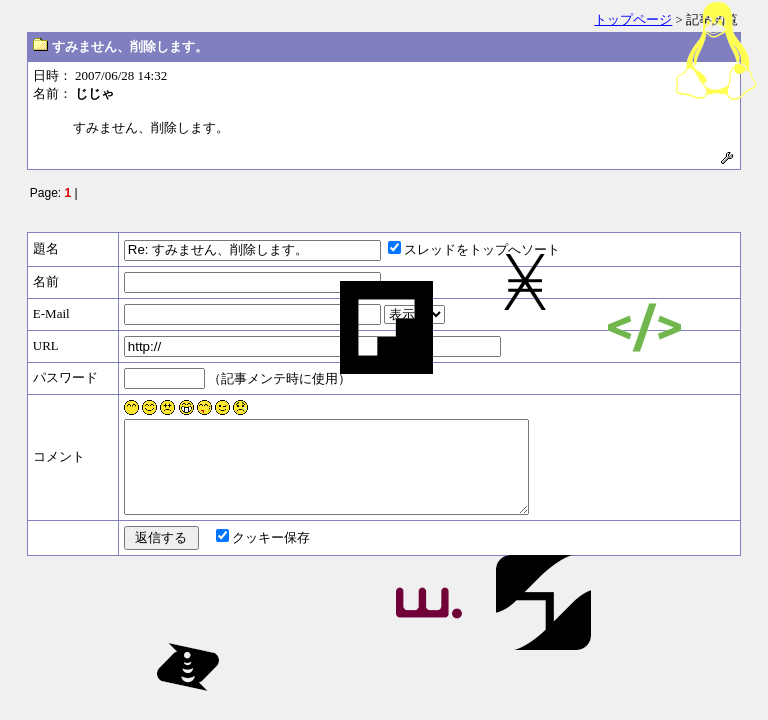  Describe the element at coordinates (188, 667) in the screenshot. I see `open the Boost mobile app` at that location.